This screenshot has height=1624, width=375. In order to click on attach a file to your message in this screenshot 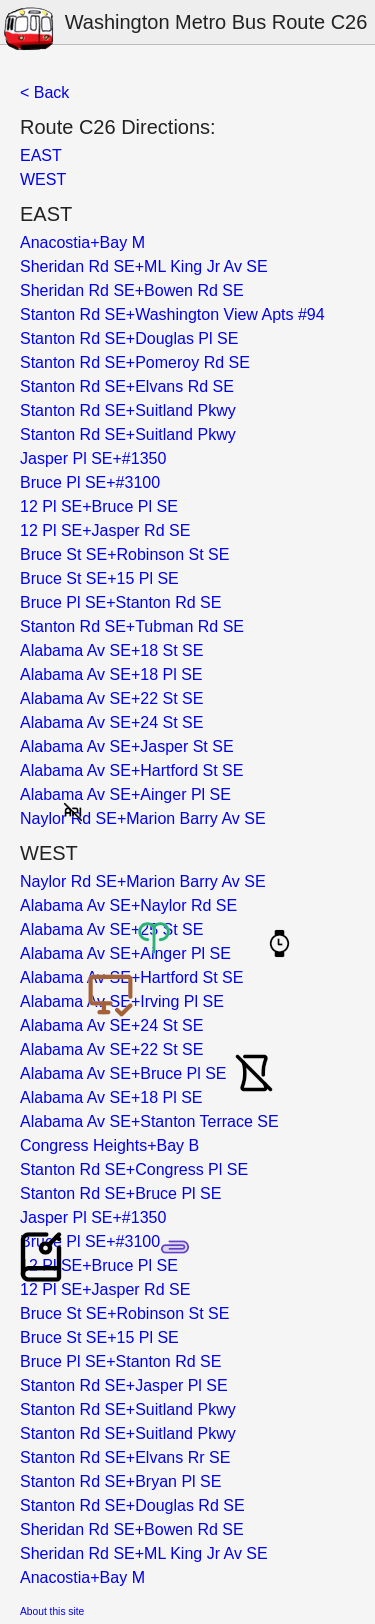, I will do `click(175, 1247)`.